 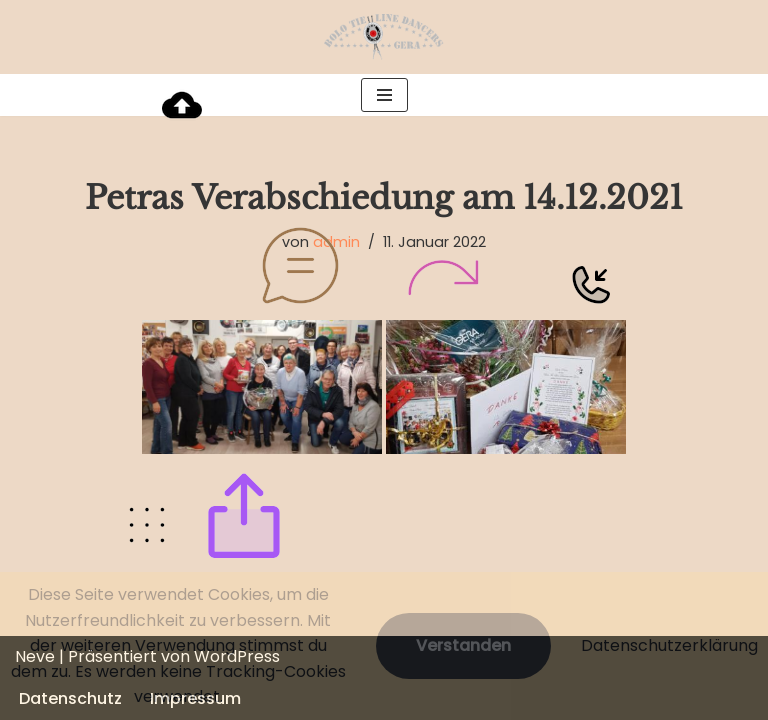 What do you see at coordinates (182, 105) in the screenshot?
I see `upload files to cloud storage` at bounding box center [182, 105].